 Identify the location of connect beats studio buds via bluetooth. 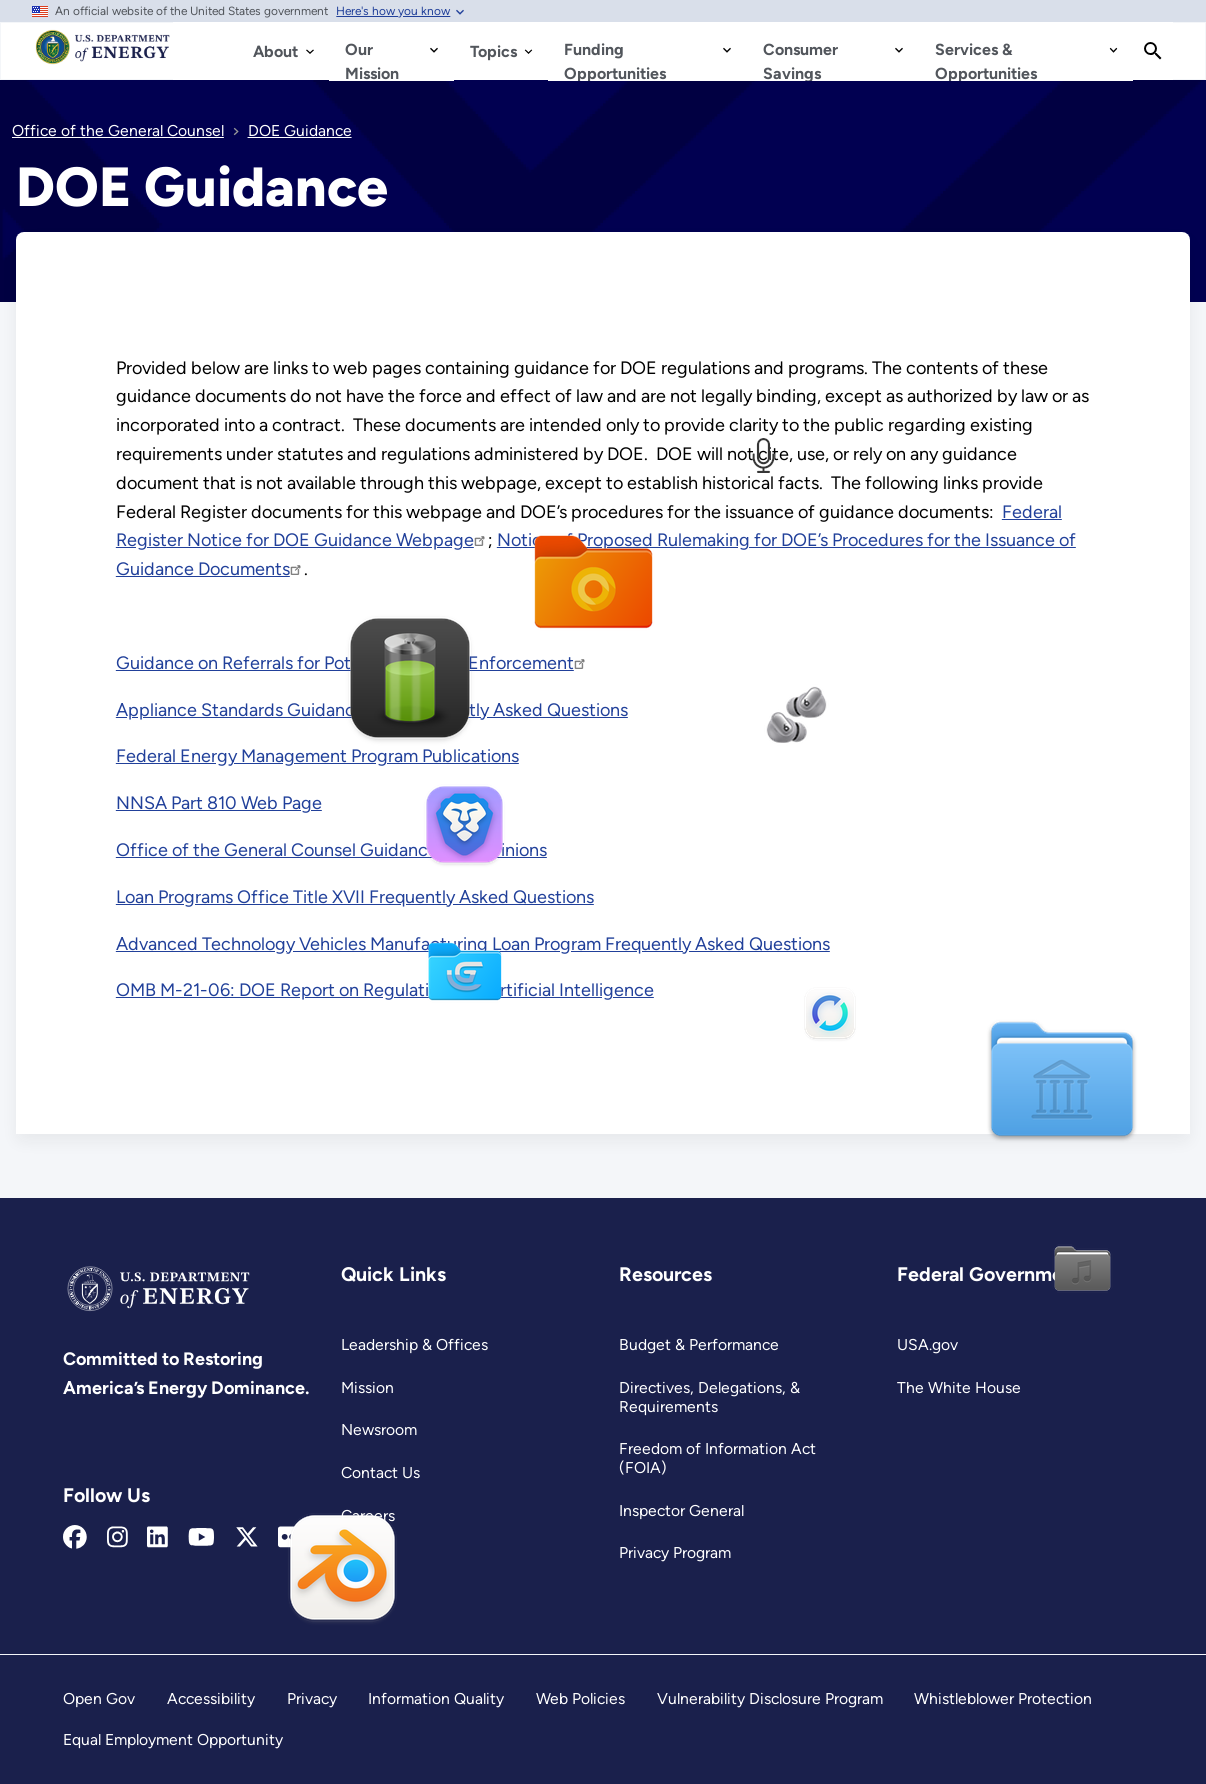
(796, 715).